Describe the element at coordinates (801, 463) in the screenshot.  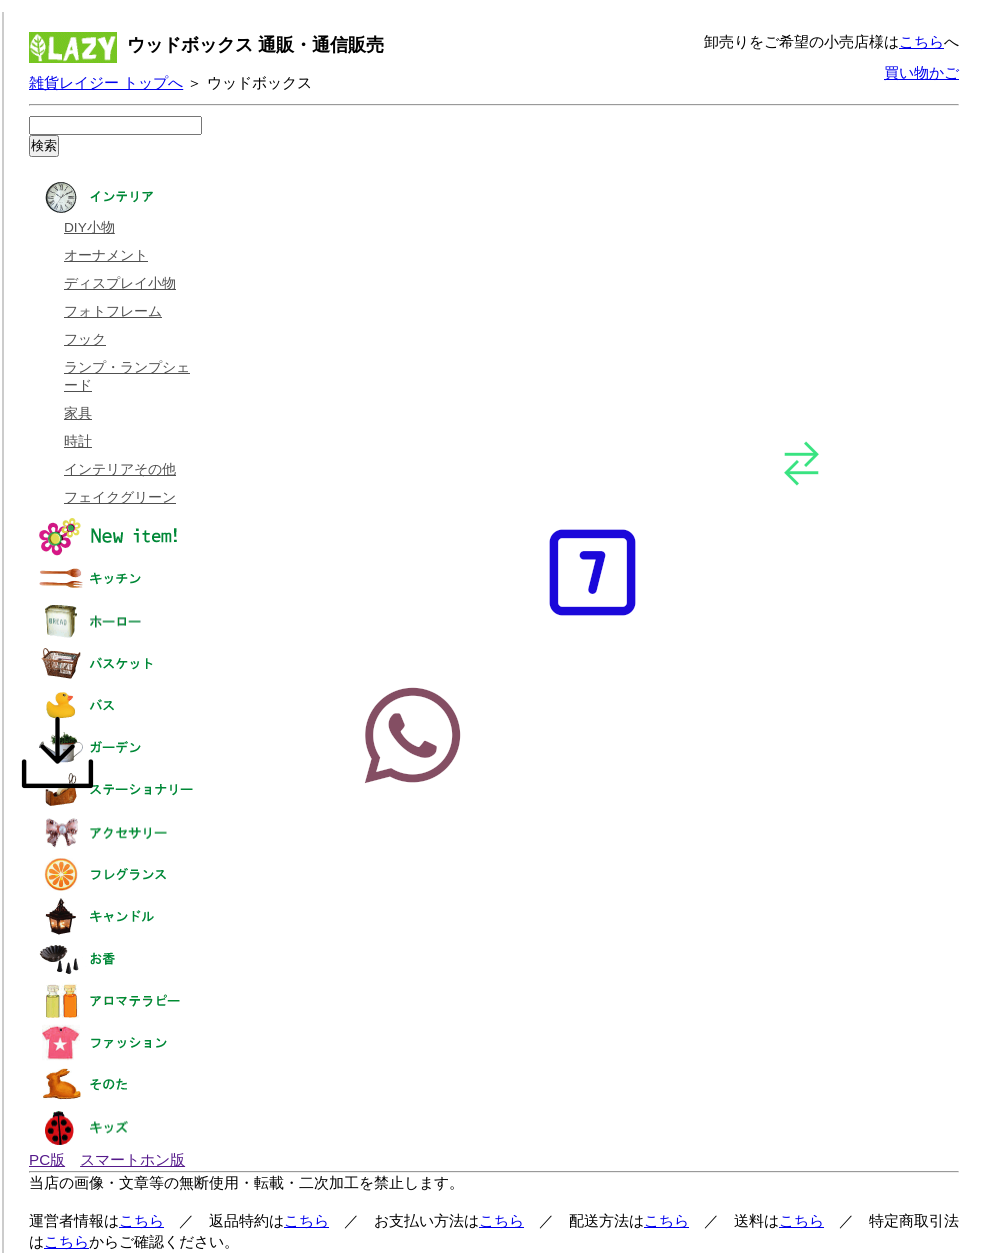
I see `swap or exchange items` at that location.